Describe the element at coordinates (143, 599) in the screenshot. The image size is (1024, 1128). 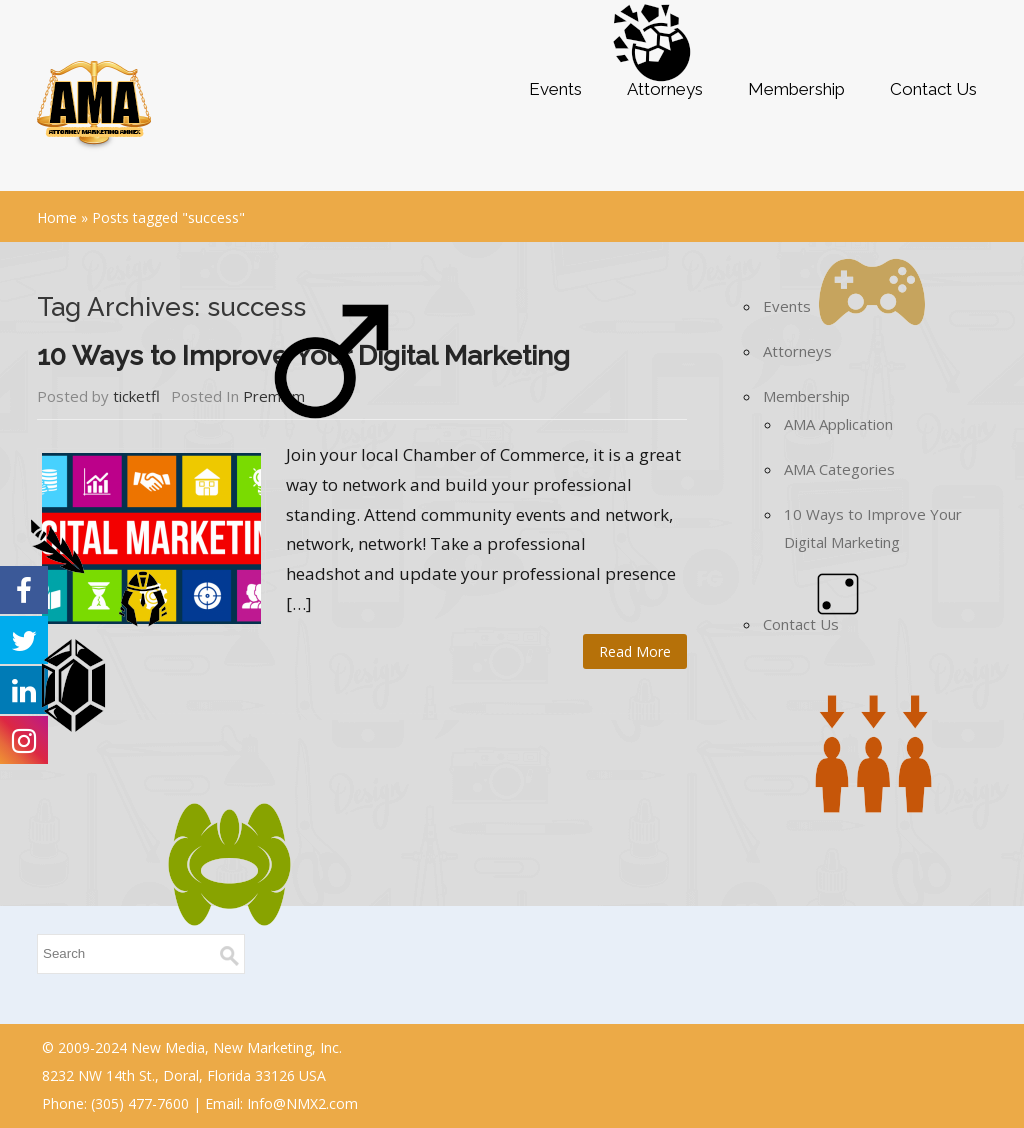
I see `select warlock class or character` at that location.